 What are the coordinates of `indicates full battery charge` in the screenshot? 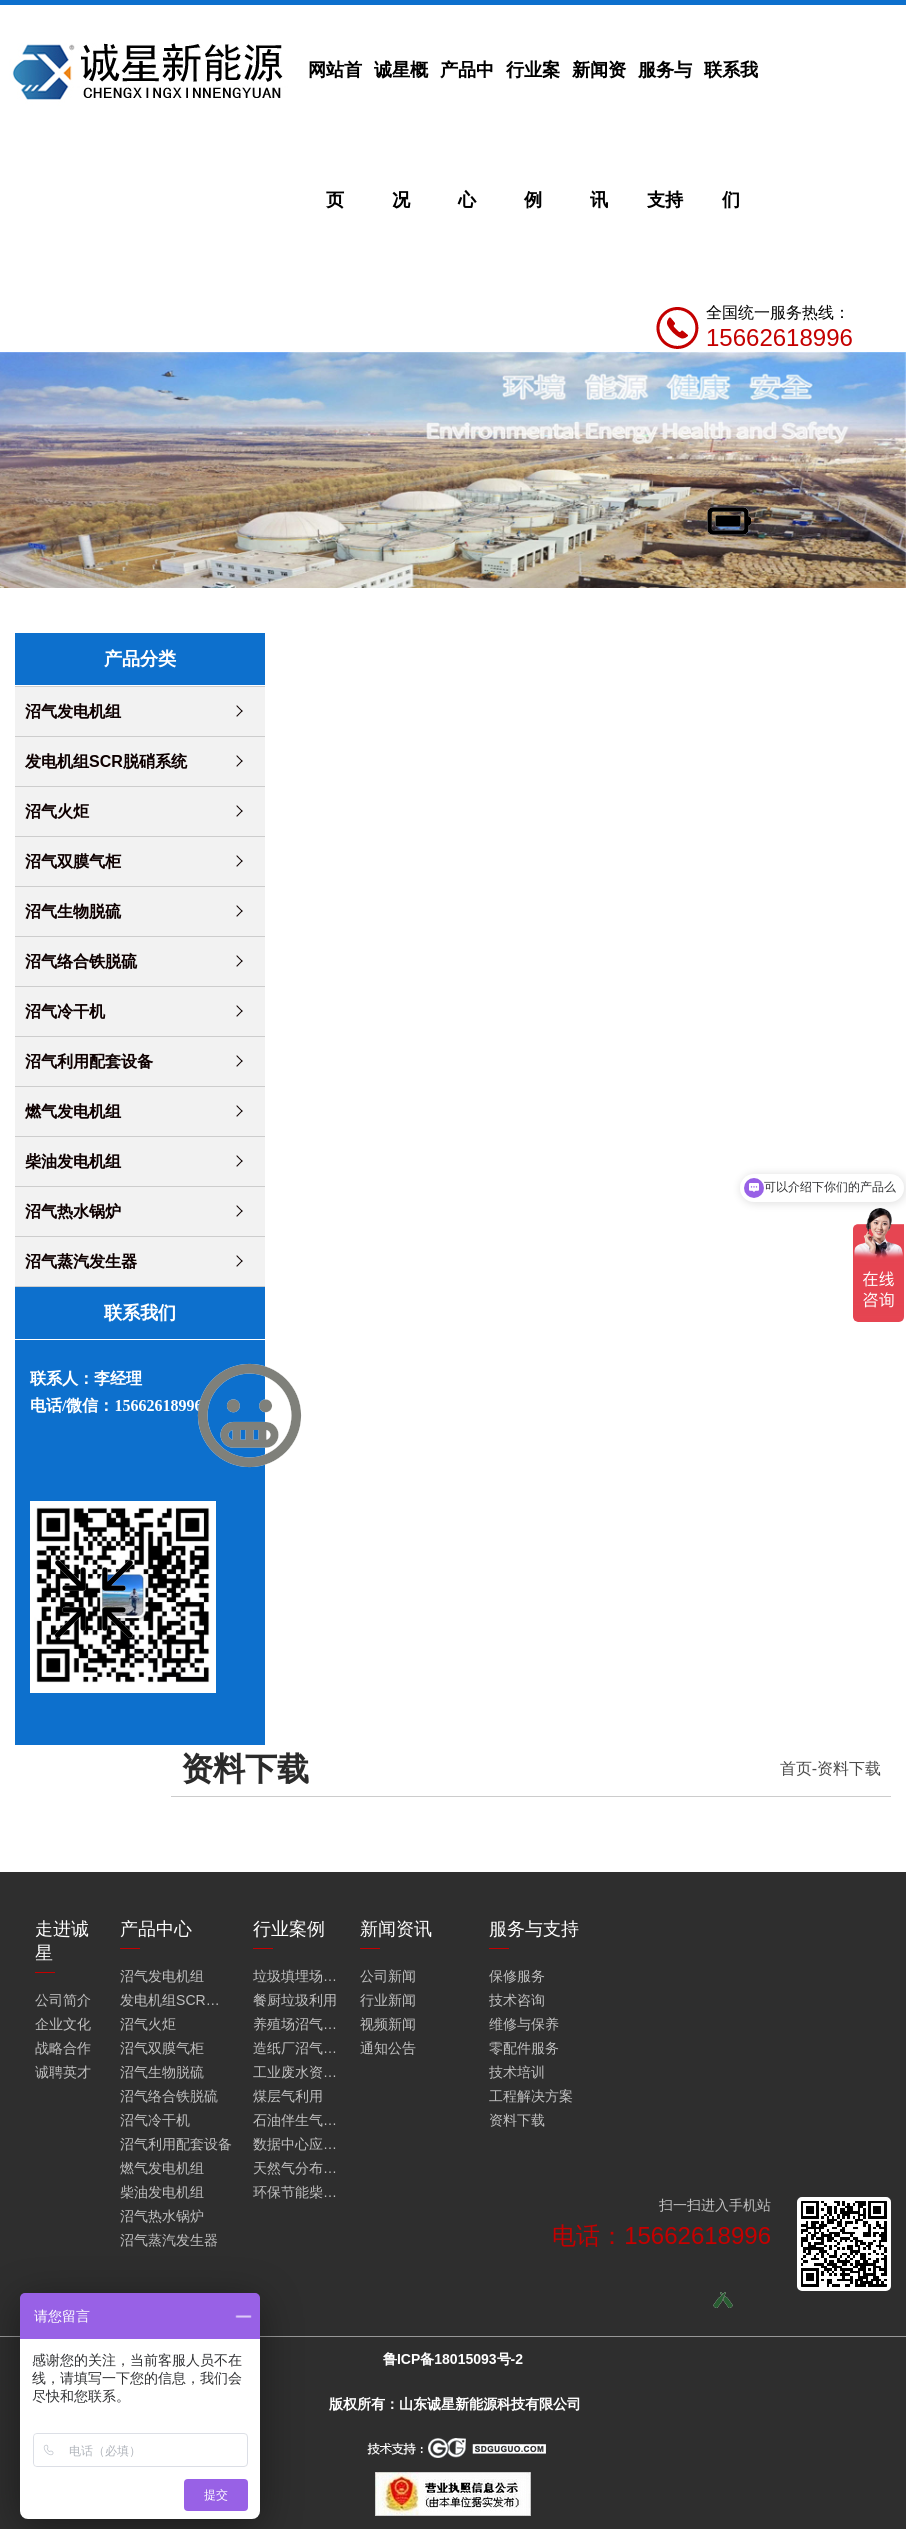 It's located at (728, 521).